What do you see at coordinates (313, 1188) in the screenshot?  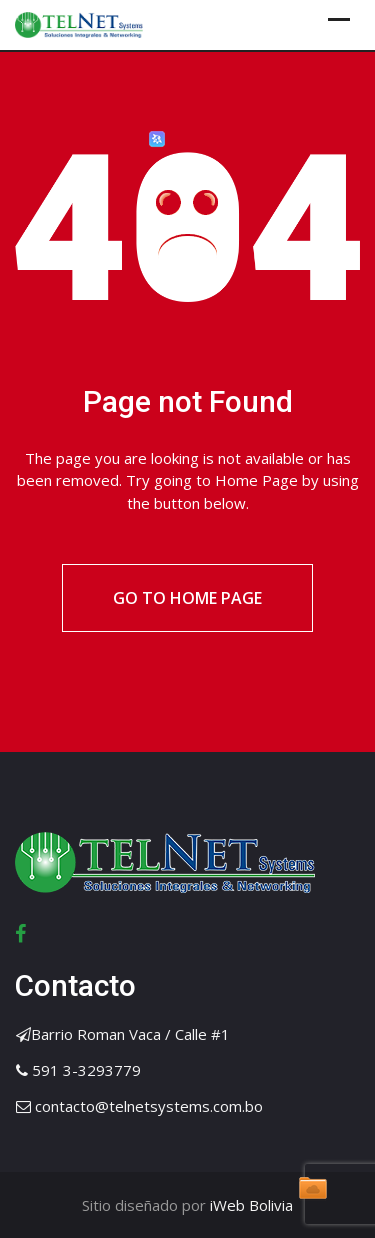 I see `access cloud-synced files and folders` at bounding box center [313, 1188].